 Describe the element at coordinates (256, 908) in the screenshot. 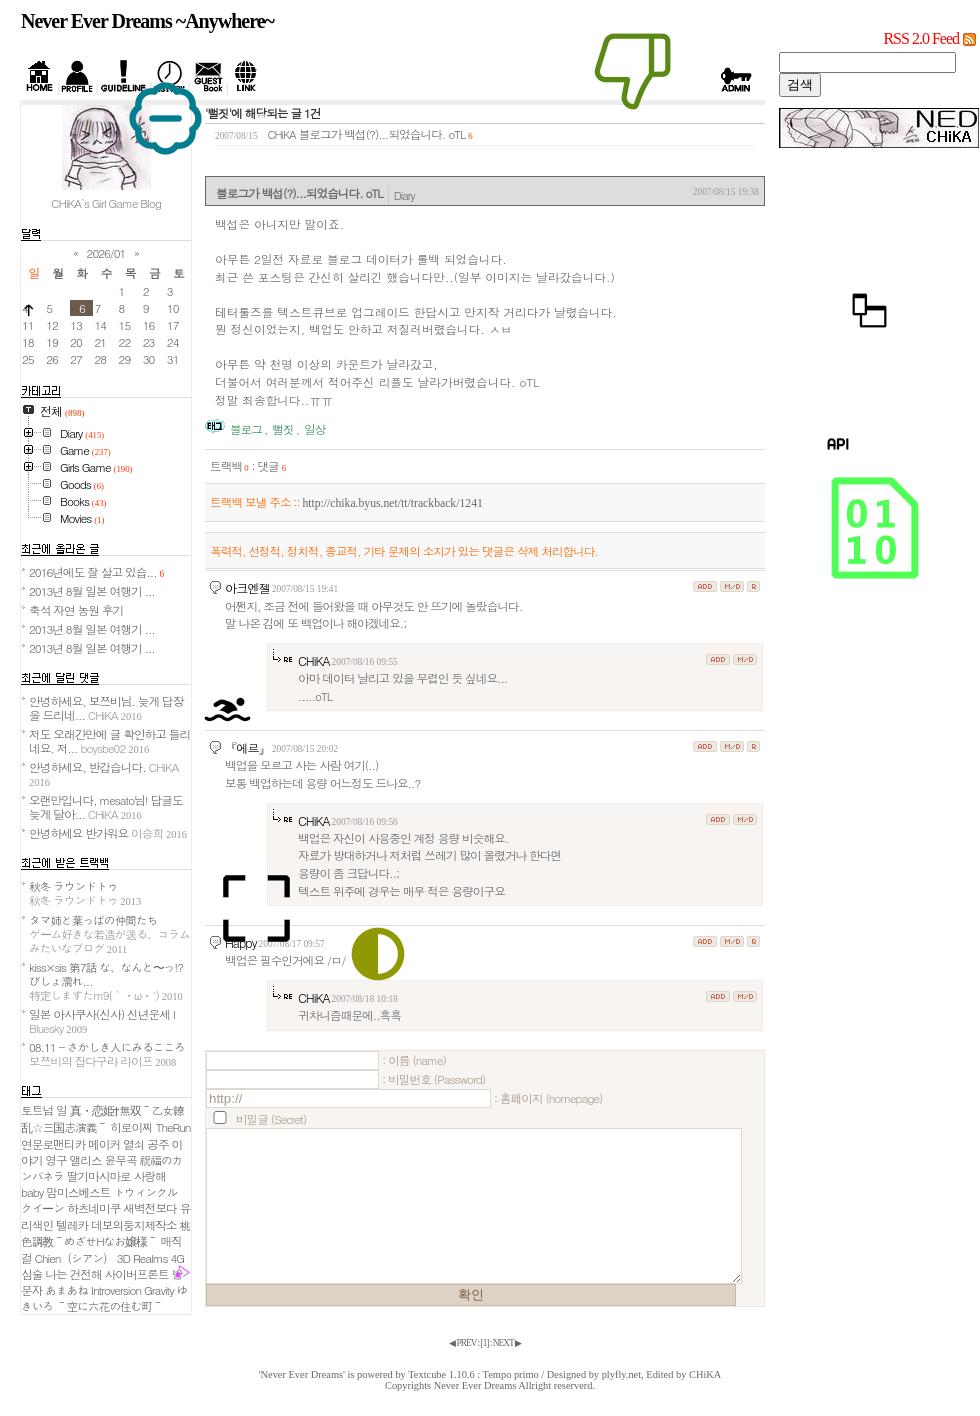

I see `enter fullscreen mode` at that location.